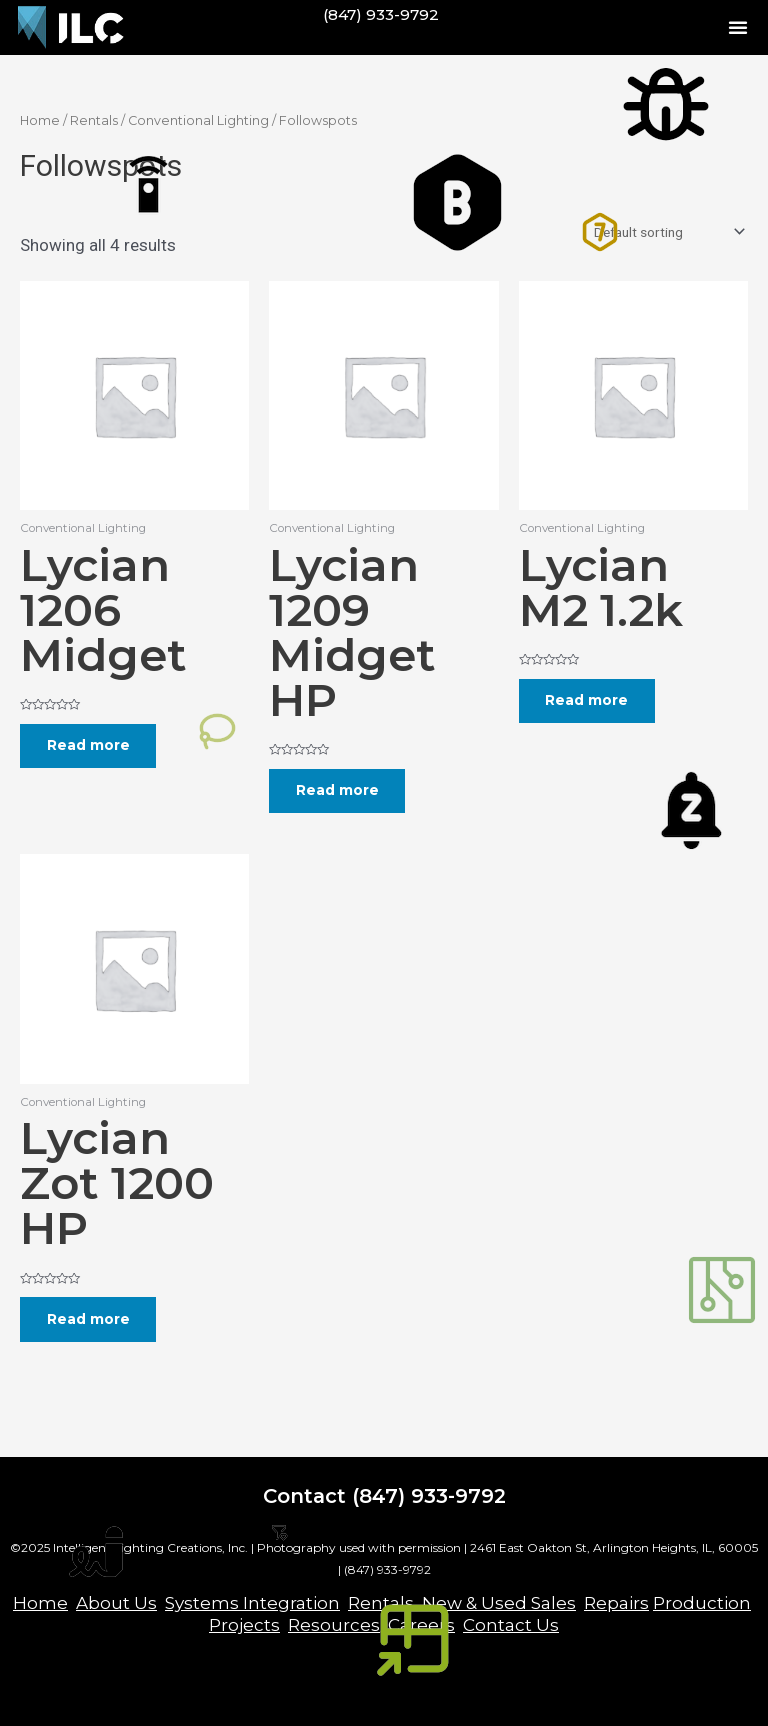  What do you see at coordinates (691, 809) in the screenshot?
I see `notifications are paused or snoozed` at bounding box center [691, 809].